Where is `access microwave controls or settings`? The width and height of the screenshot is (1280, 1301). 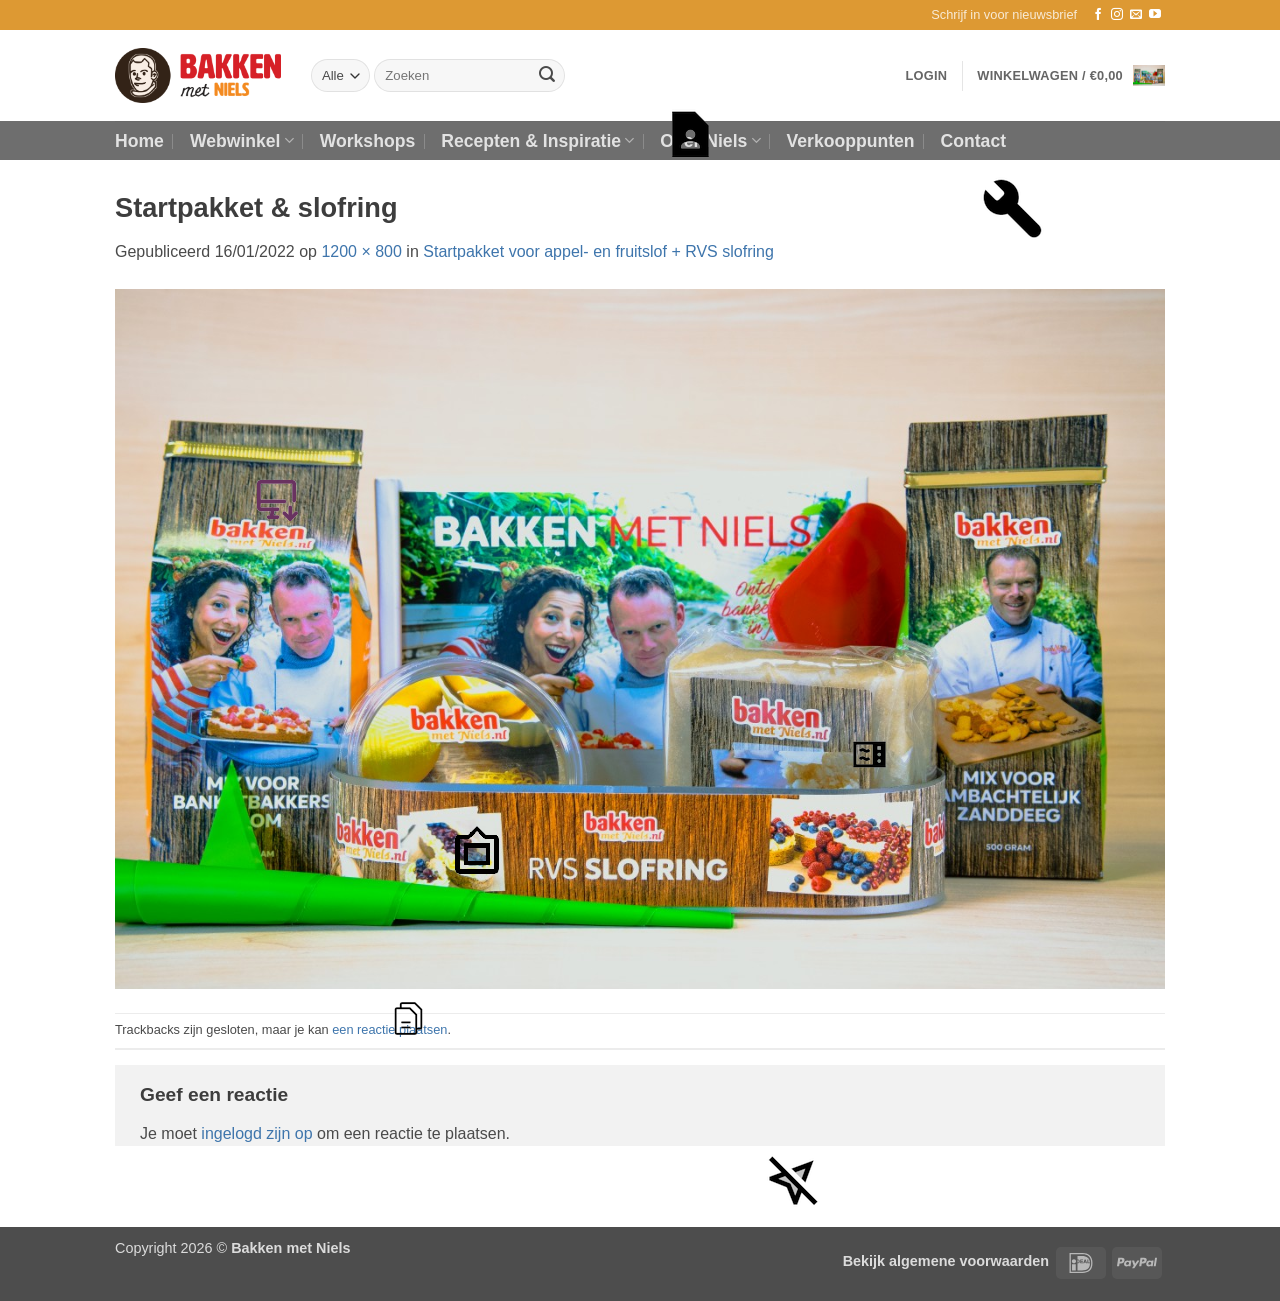 access microwave controls or settings is located at coordinates (869, 754).